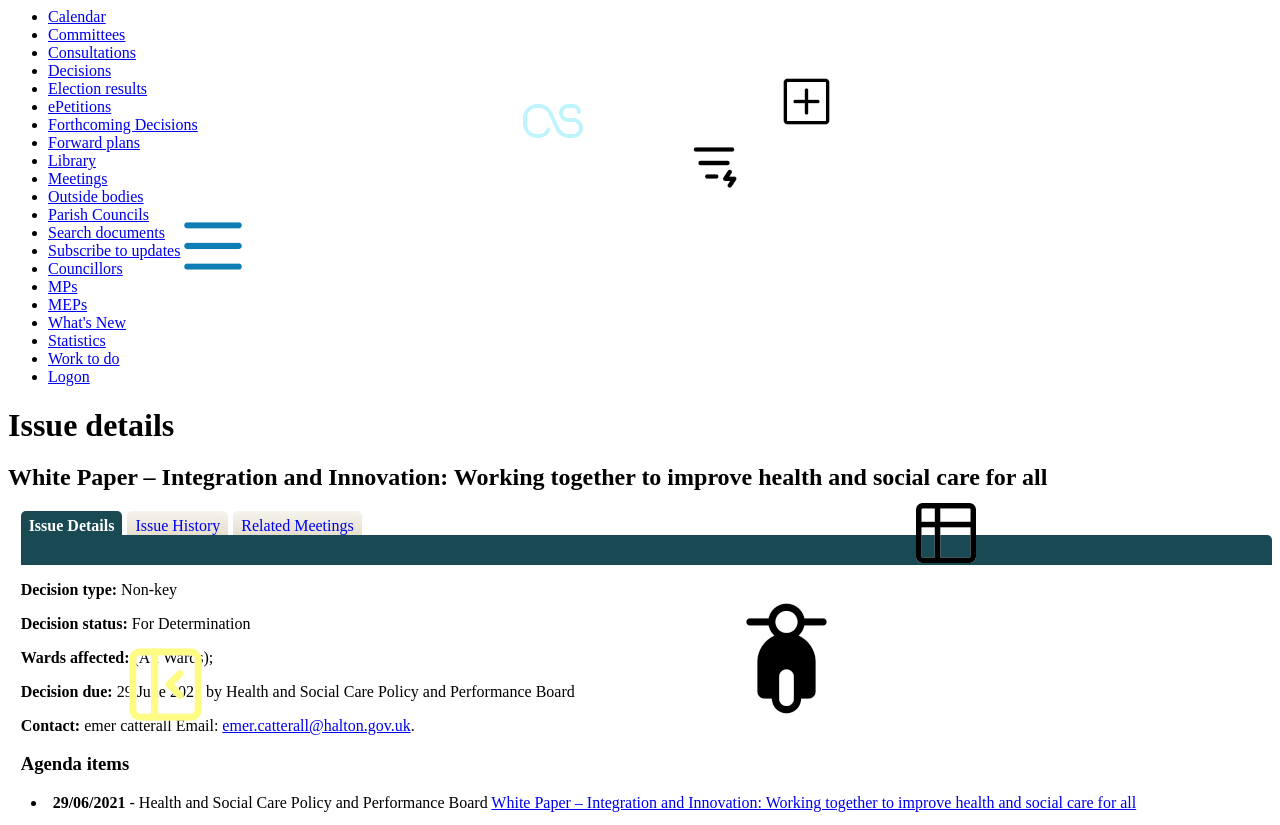 The height and width of the screenshot is (825, 1280). I want to click on collapse the left sidebar panel, so click(165, 684).